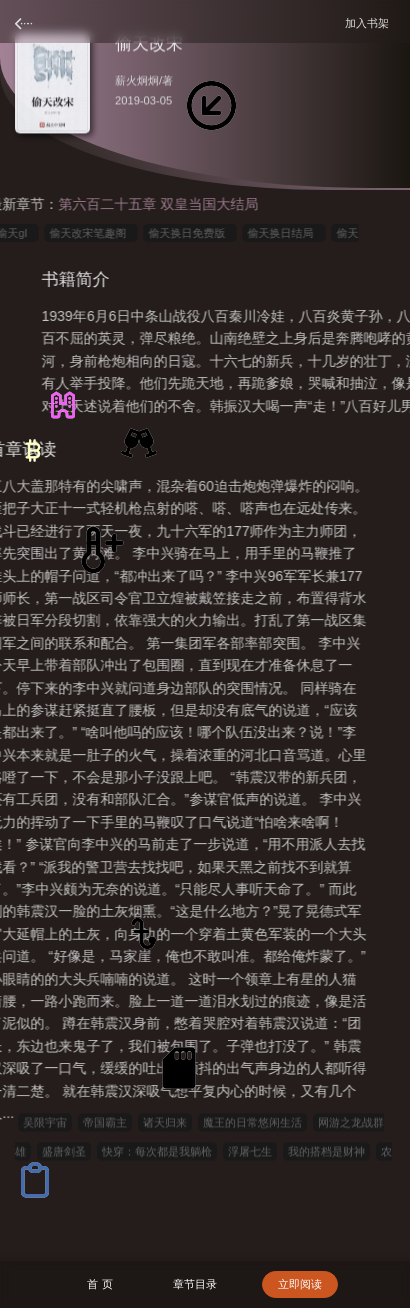 Image resolution: width=410 pixels, height=1308 pixels. What do you see at coordinates (139, 443) in the screenshot?
I see `celebrate an achievement or milestone` at bounding box center [139, 443].